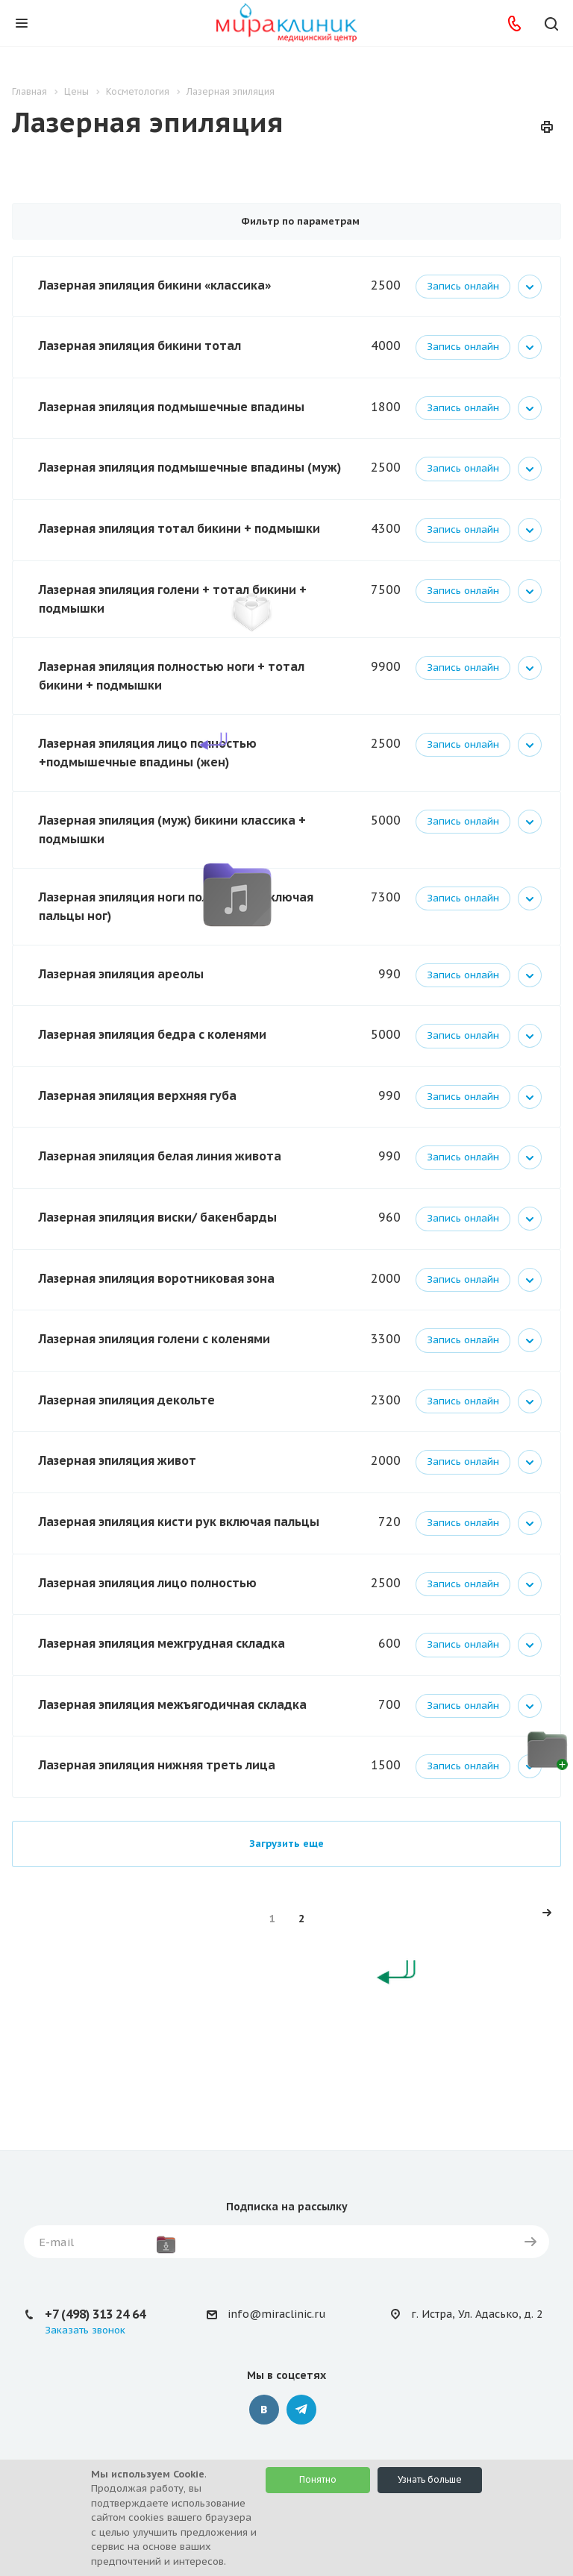 The width and height of the screenshot is (573, 2576). What do you see at coordinates (395, 1969) in the screenshot?
I see `reply to all recipients of an email` at bounding box center [395, 1969].